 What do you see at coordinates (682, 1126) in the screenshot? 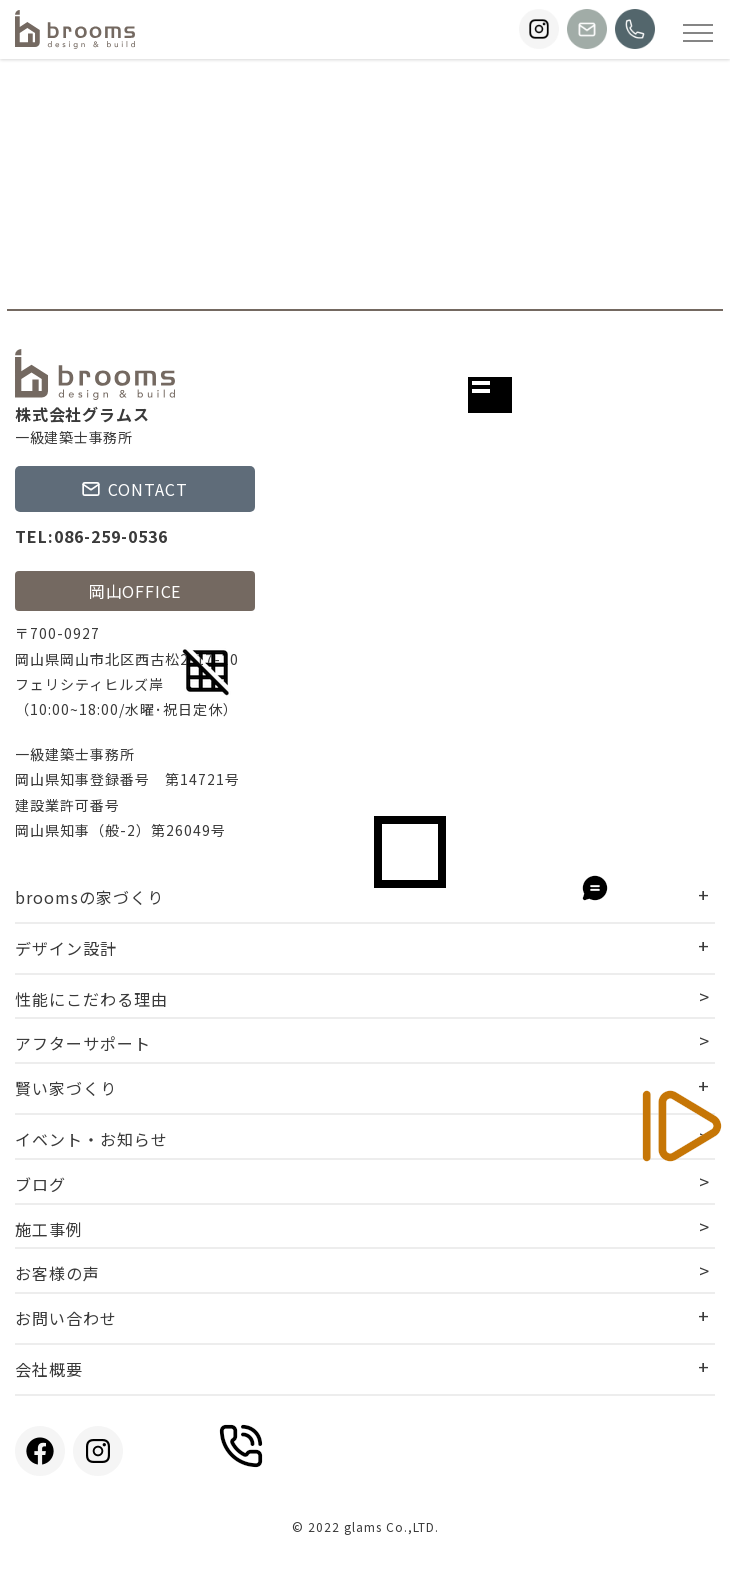
I see `skip to the next track` at bounding box center [682, 1126].